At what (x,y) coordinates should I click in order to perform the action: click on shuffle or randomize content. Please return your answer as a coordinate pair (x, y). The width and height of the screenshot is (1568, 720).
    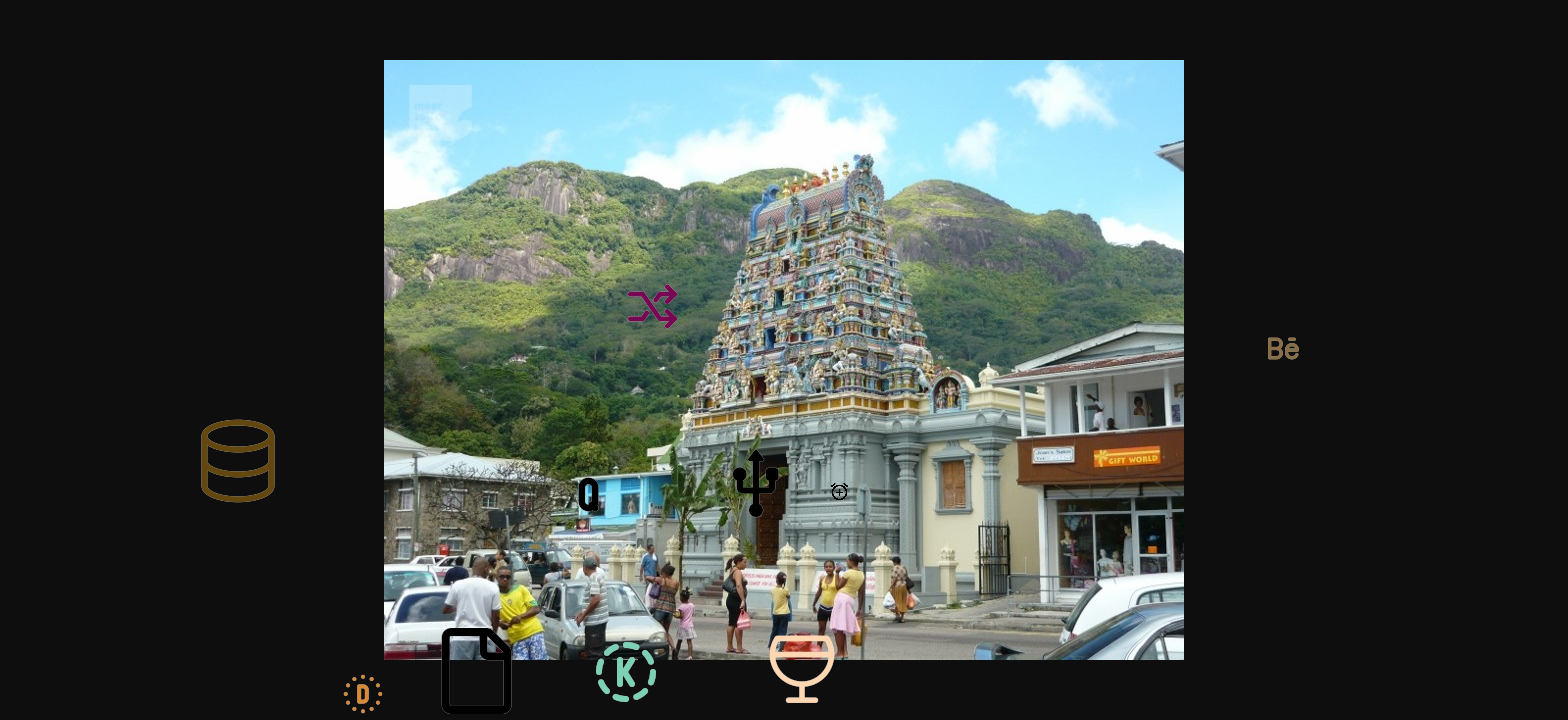
    Looking at the image, I should click on (652, 306).